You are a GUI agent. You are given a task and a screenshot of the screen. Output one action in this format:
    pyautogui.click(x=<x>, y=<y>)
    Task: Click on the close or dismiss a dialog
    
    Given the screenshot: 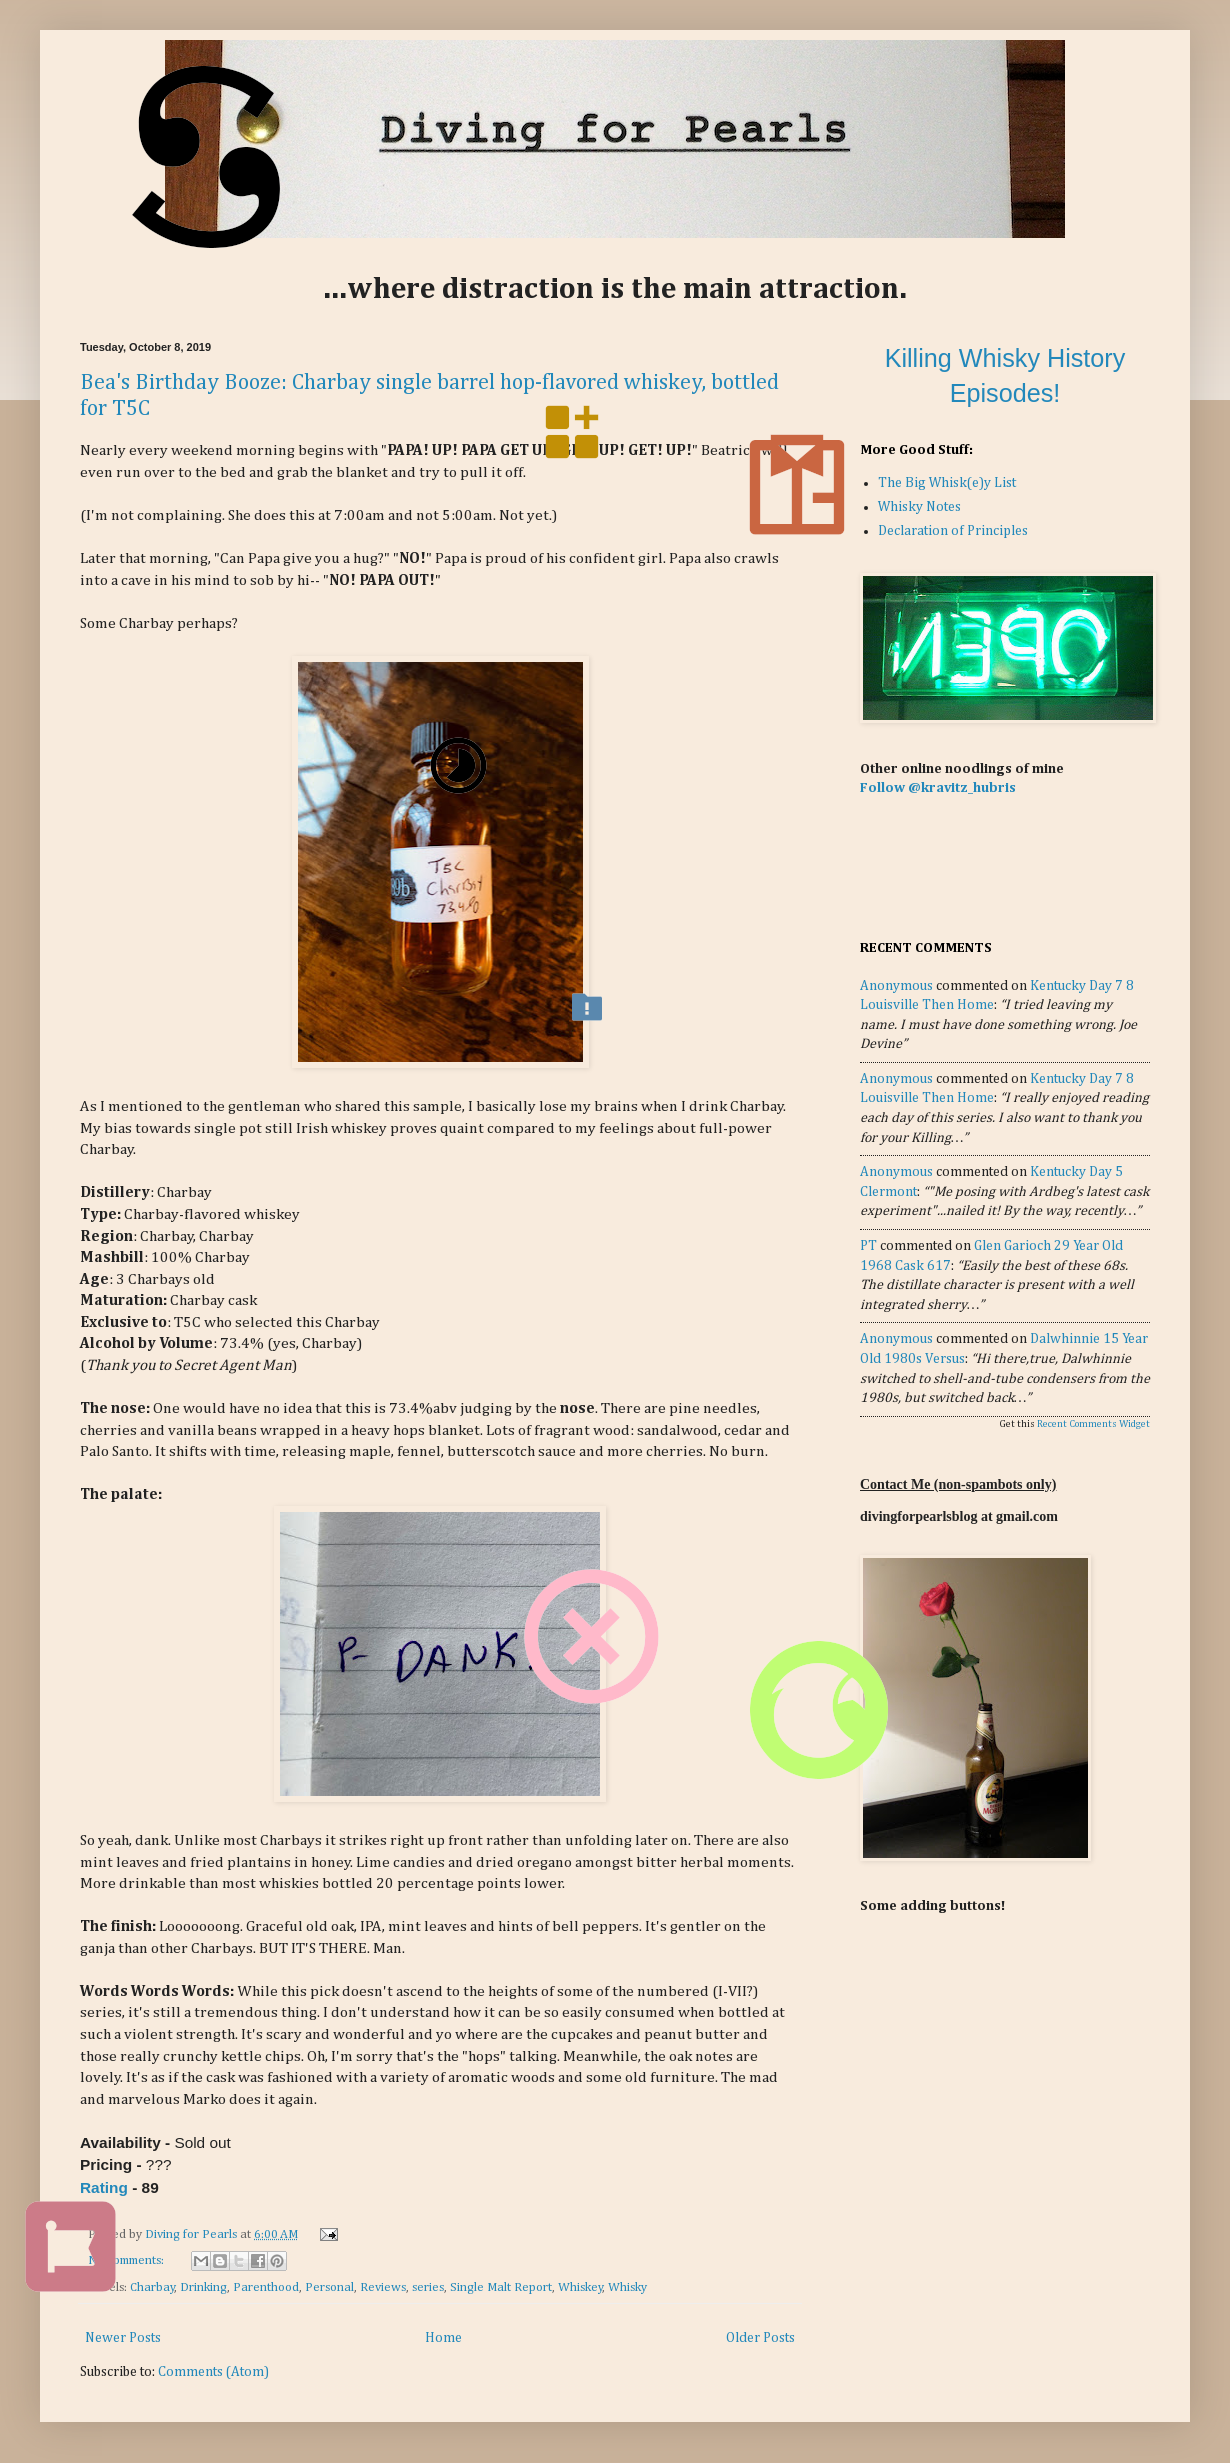 What is the action you would take?
    pyautogui.click(x=591, y=1636)
    